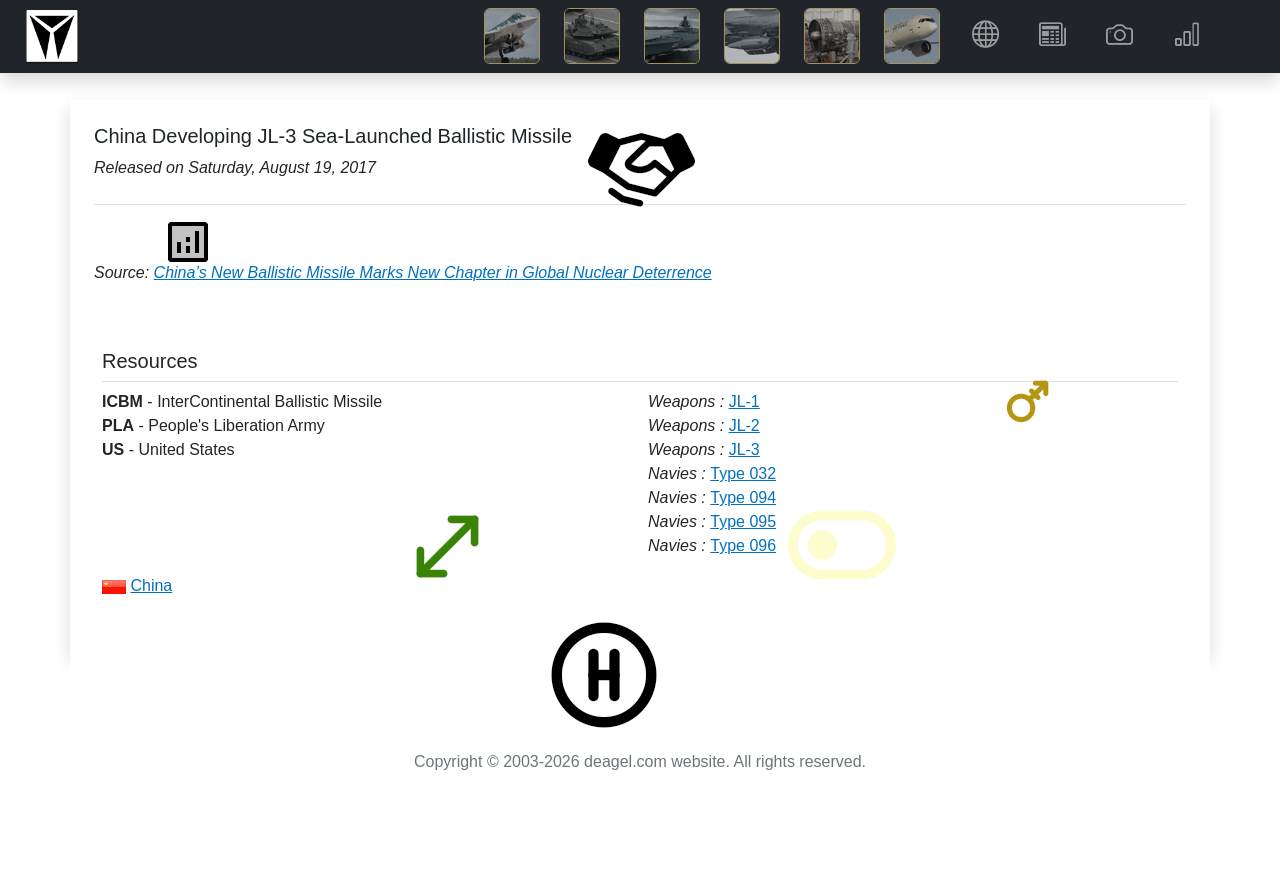 The height and width of the screenshot is (886, 1280). What do you see at coordinates (188, 242) in the screenshot?
I see `view analytics and statistics` at bounding box center [188, 242].